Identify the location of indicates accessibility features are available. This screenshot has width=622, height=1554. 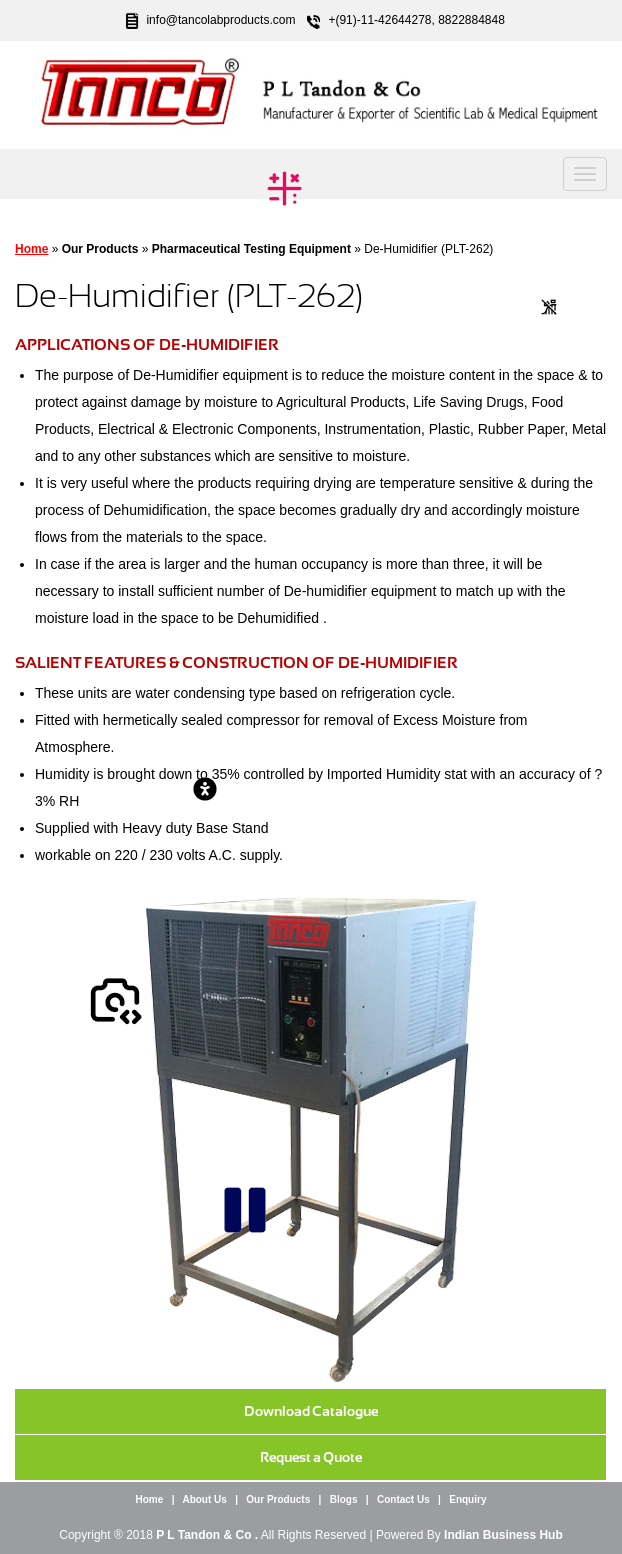
(205, 789).